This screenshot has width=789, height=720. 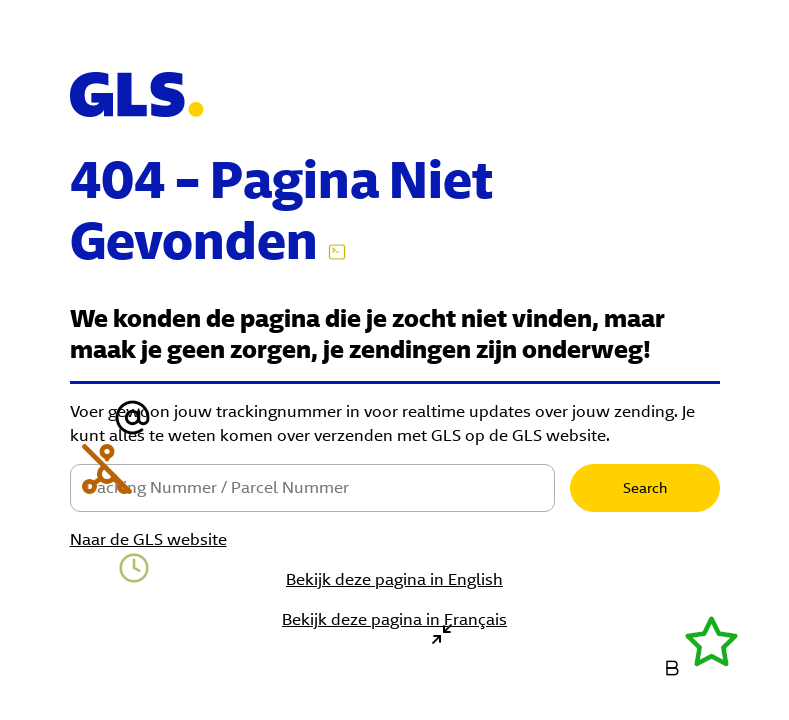 I want to click on add item to favorites, so click(x=711, y=642).